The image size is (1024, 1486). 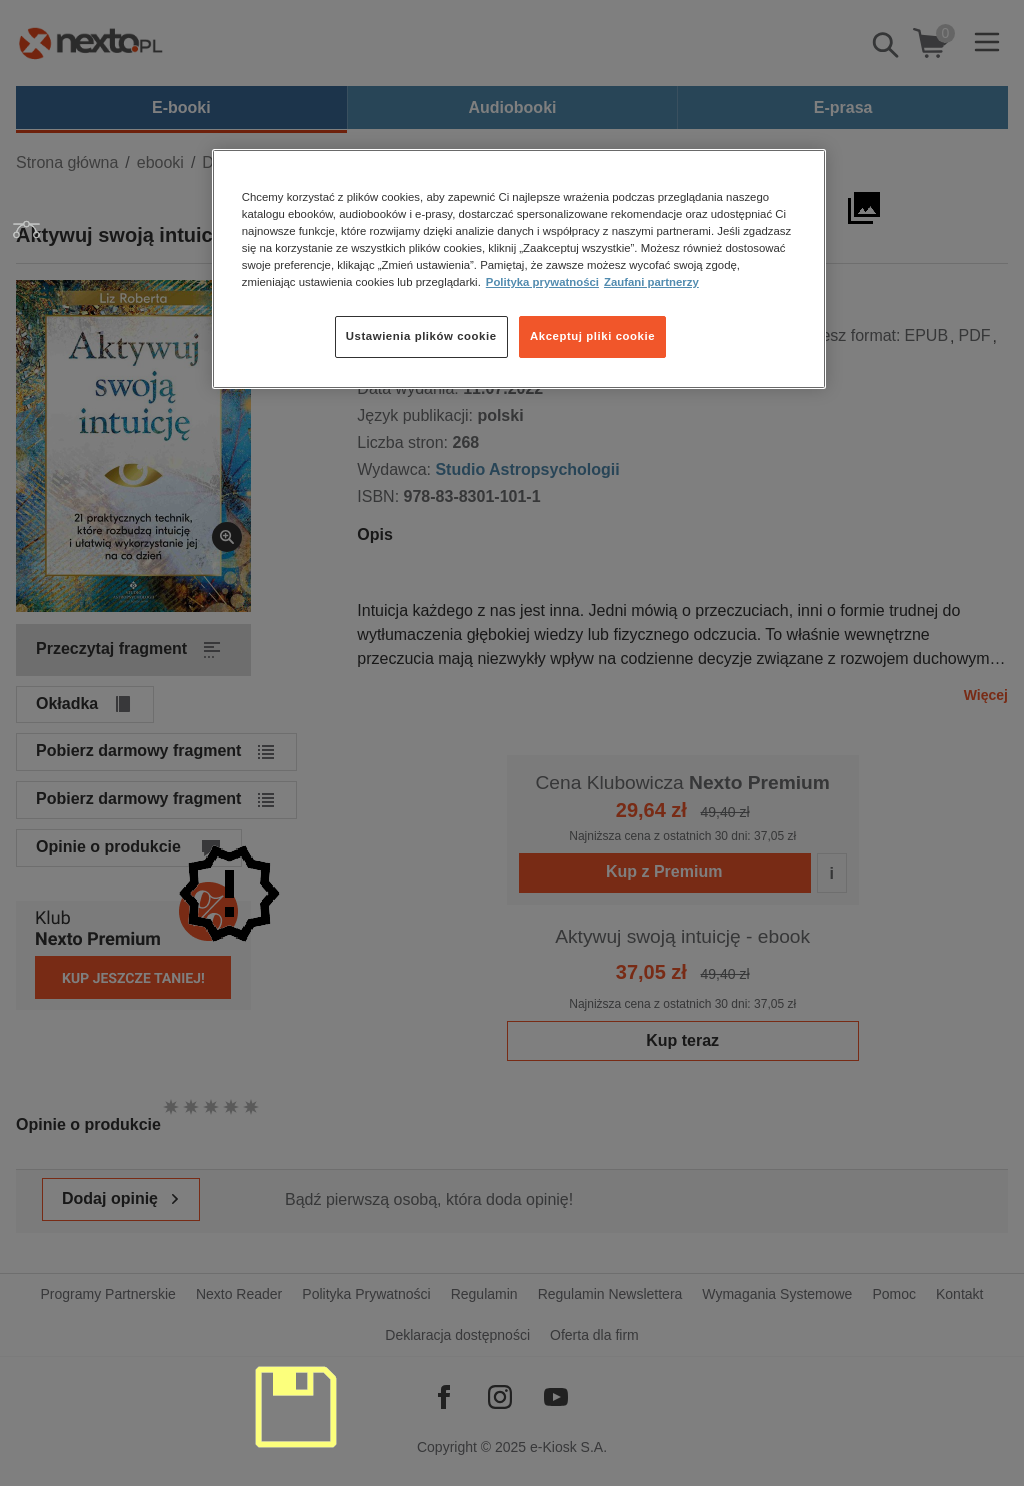 I want to click on indicates new or recently added content, so click(x=229, y=893).